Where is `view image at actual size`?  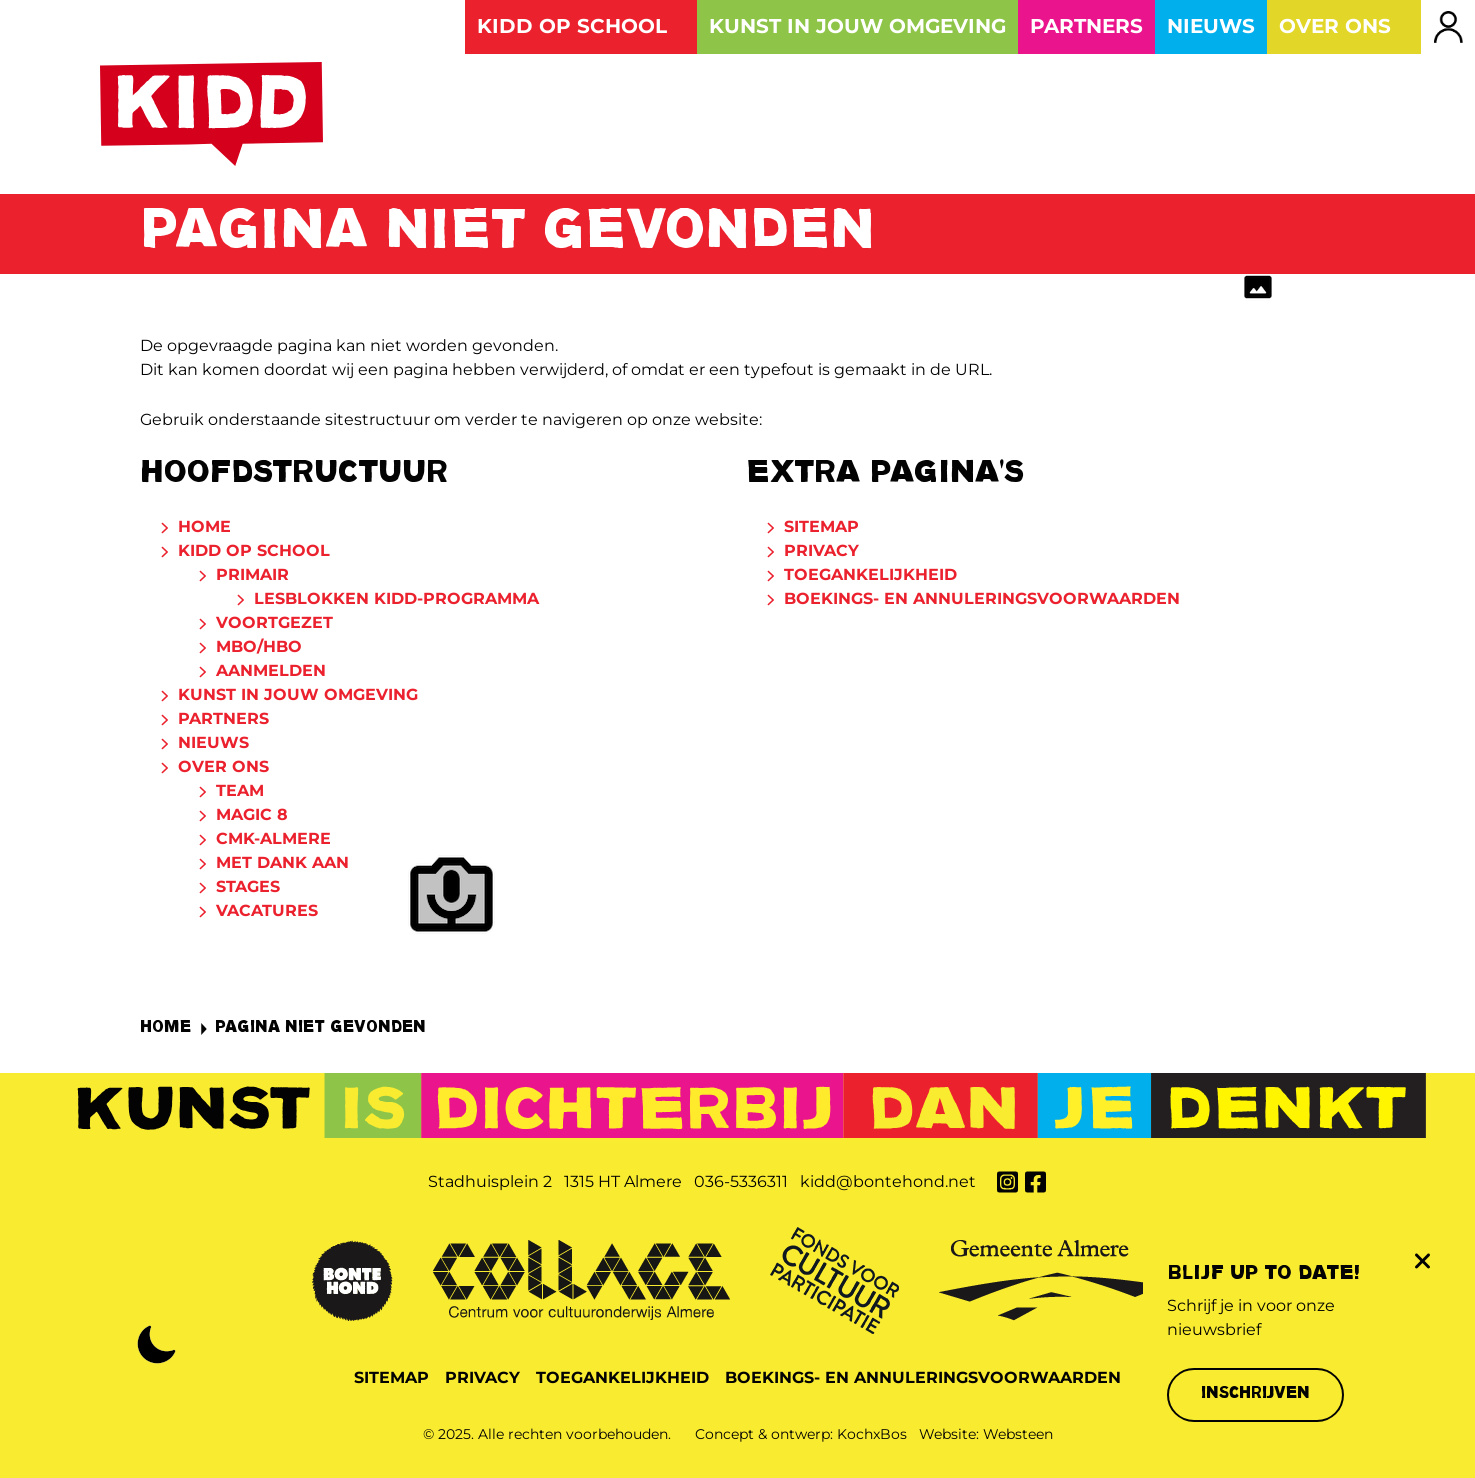 view image at actual size is located at coordinates (1258, 287).